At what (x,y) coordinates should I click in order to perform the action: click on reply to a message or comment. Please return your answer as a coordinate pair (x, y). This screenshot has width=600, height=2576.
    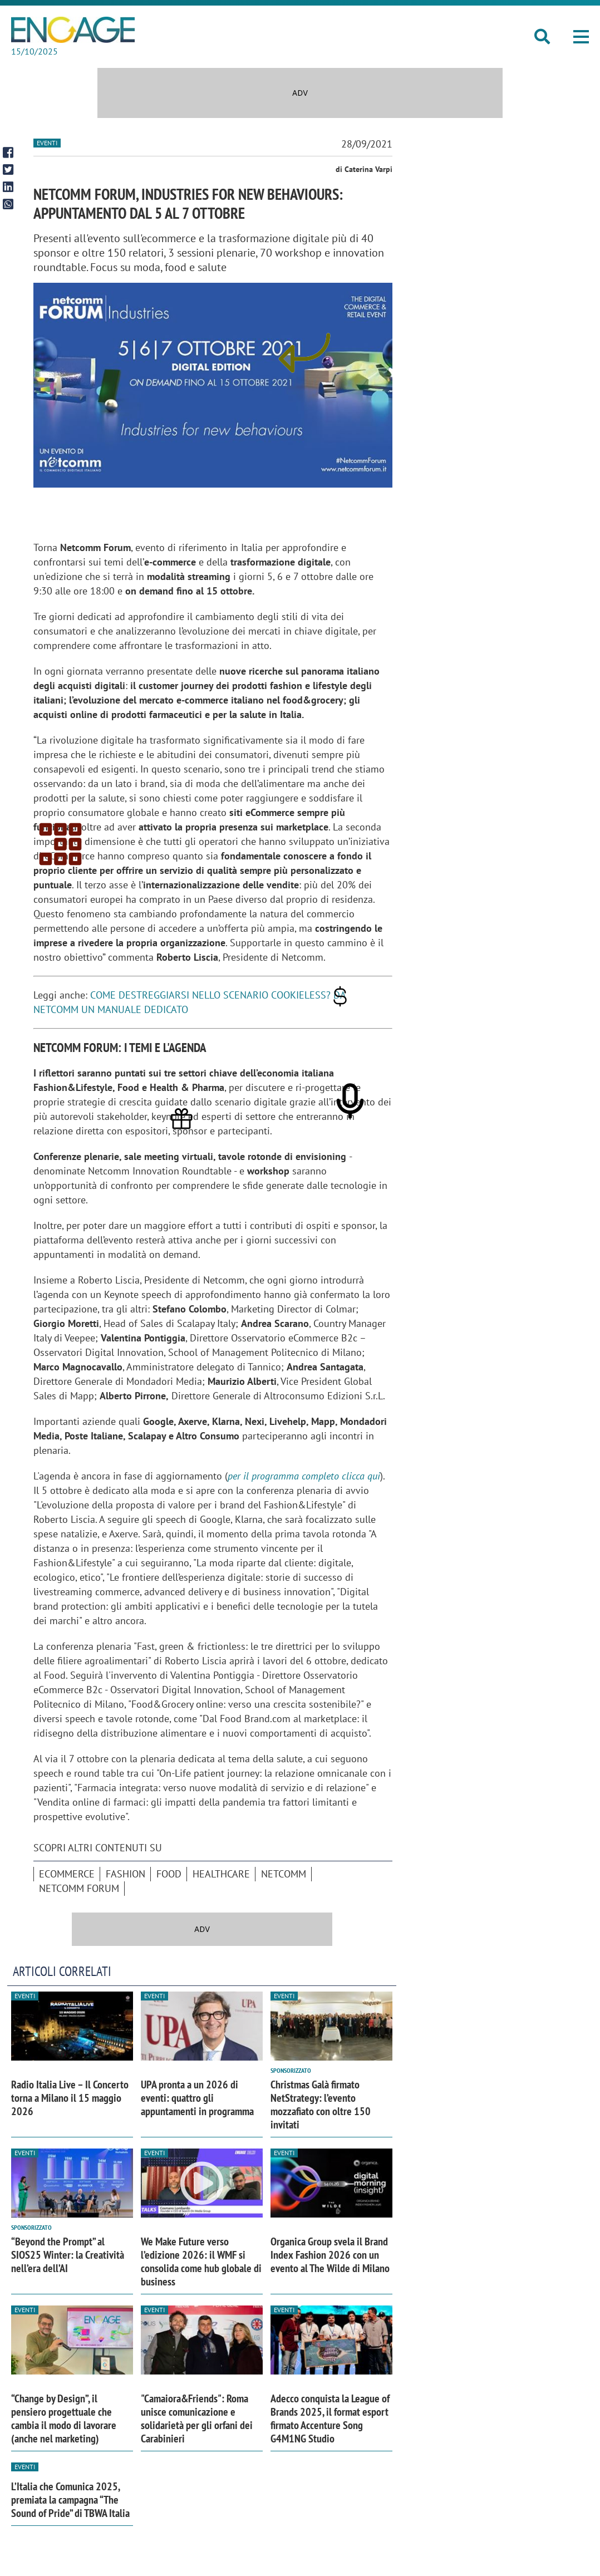
    Looking at the image, I should click on (304, 353).